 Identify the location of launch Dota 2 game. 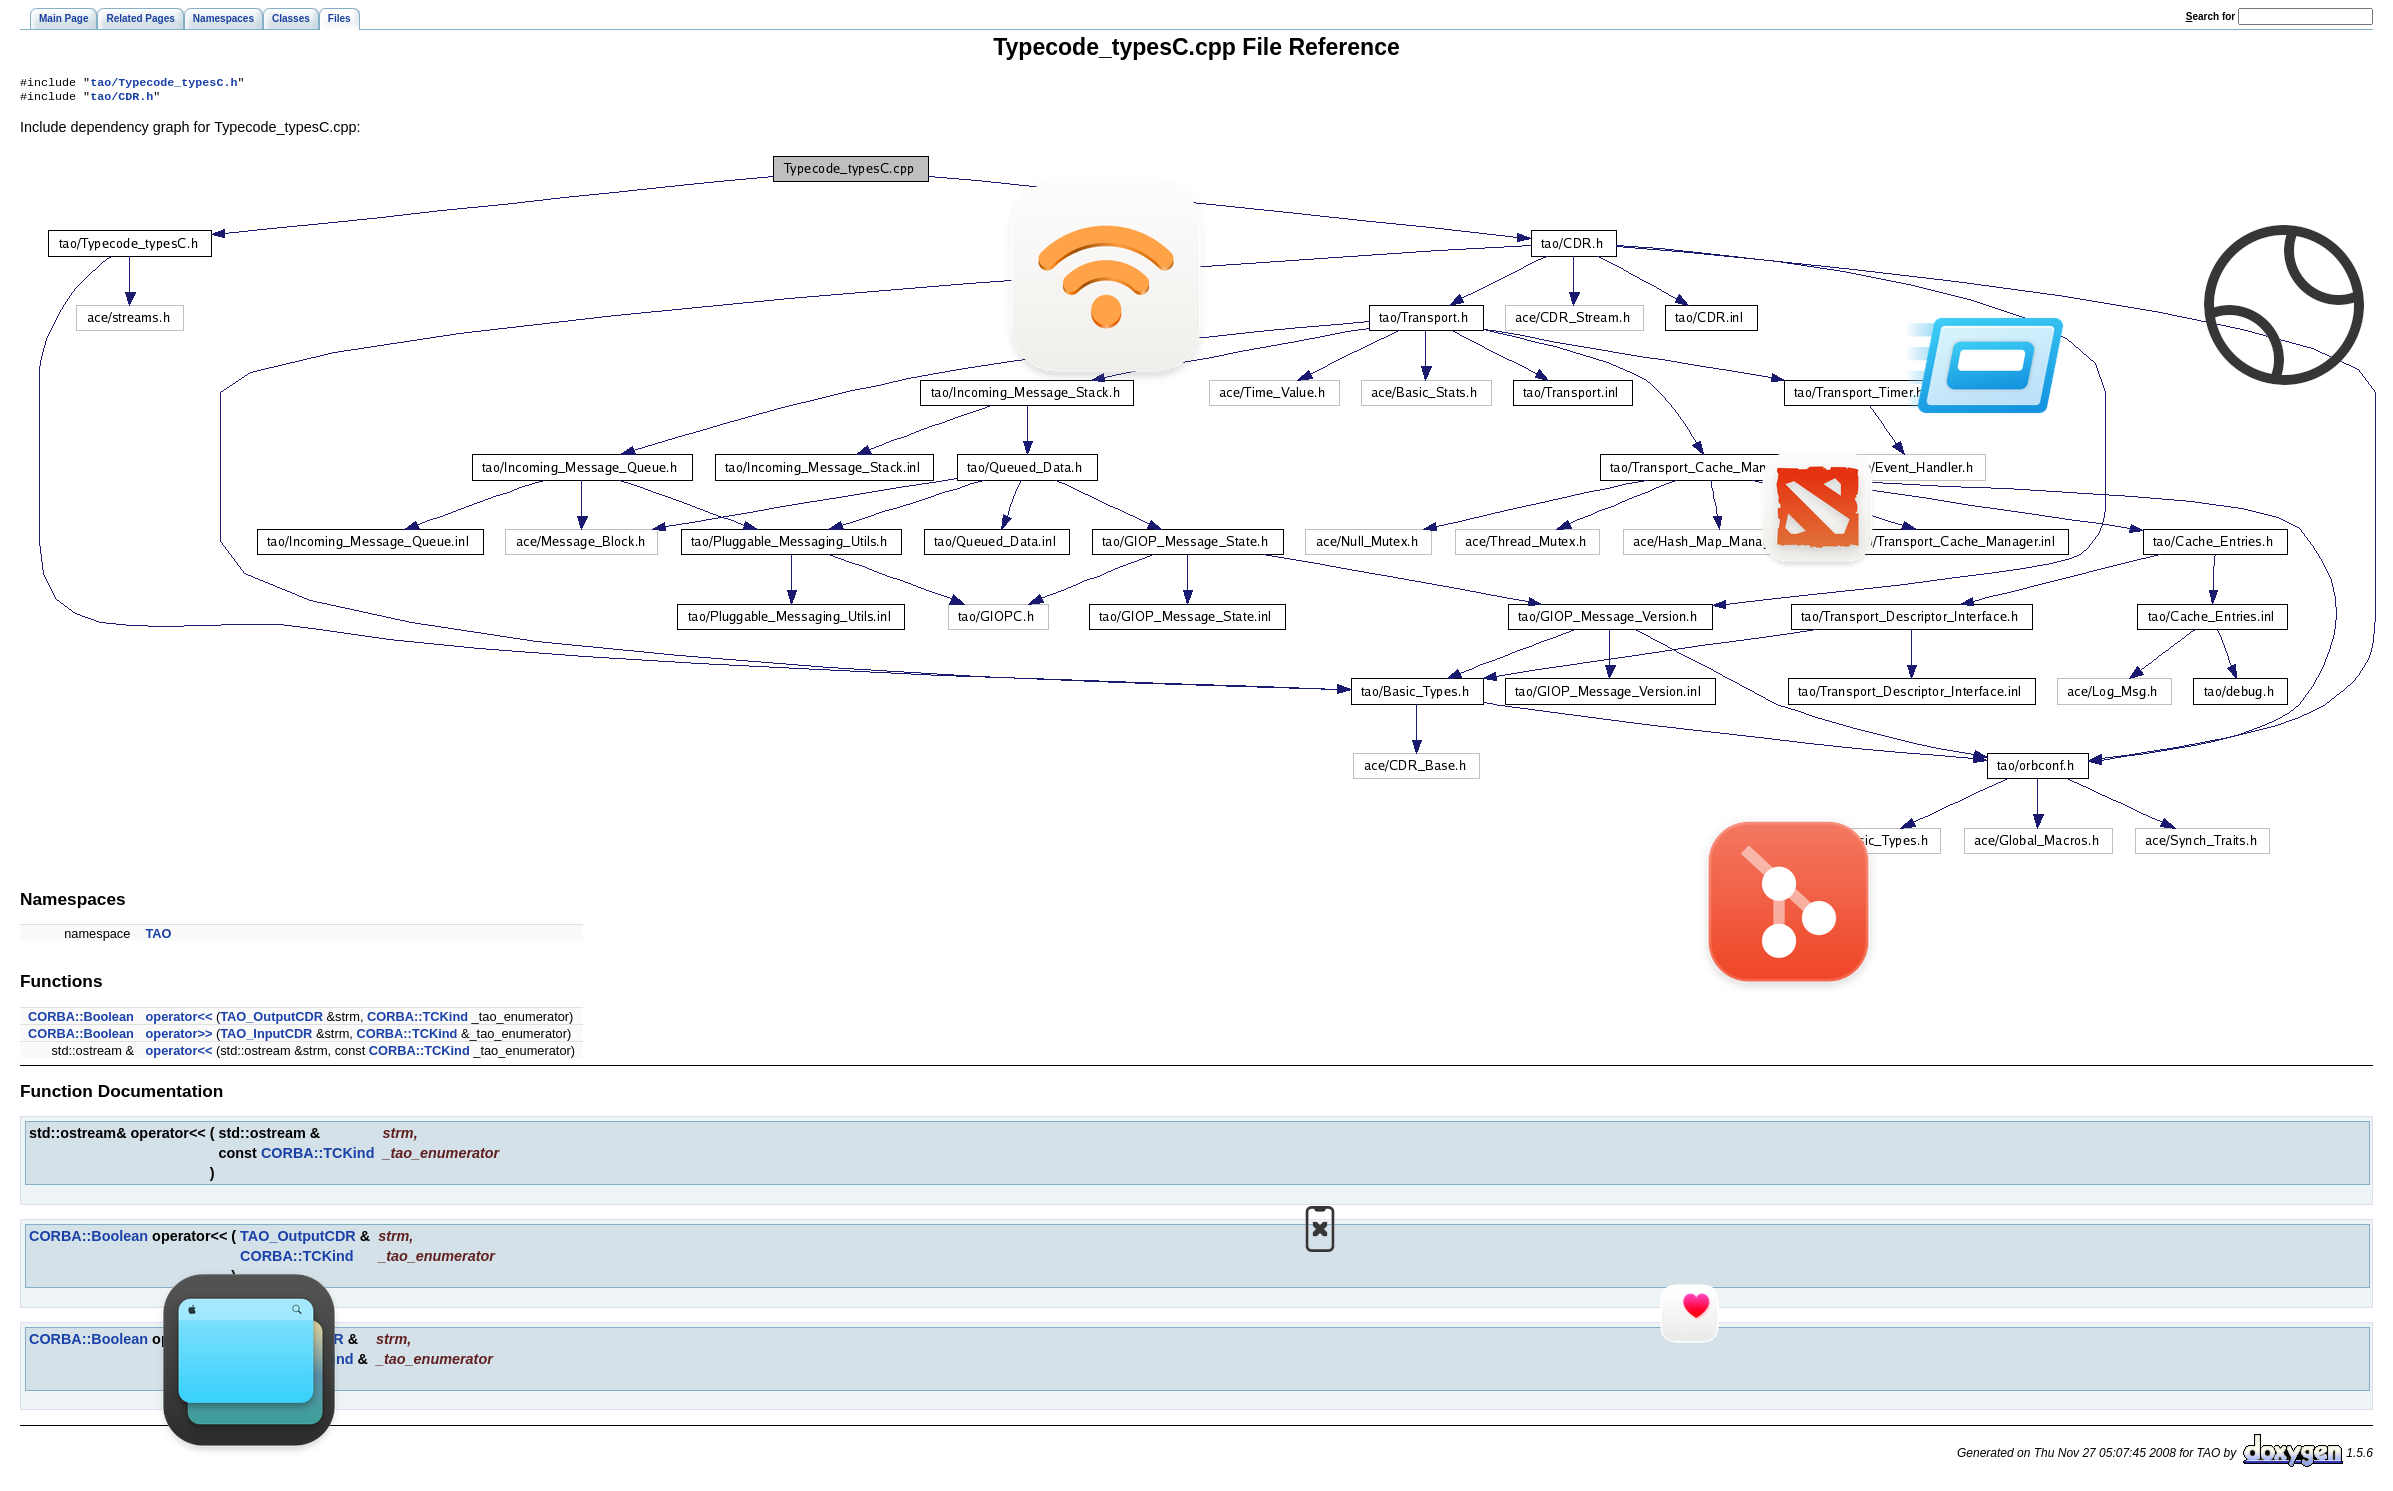
(1817, 507).